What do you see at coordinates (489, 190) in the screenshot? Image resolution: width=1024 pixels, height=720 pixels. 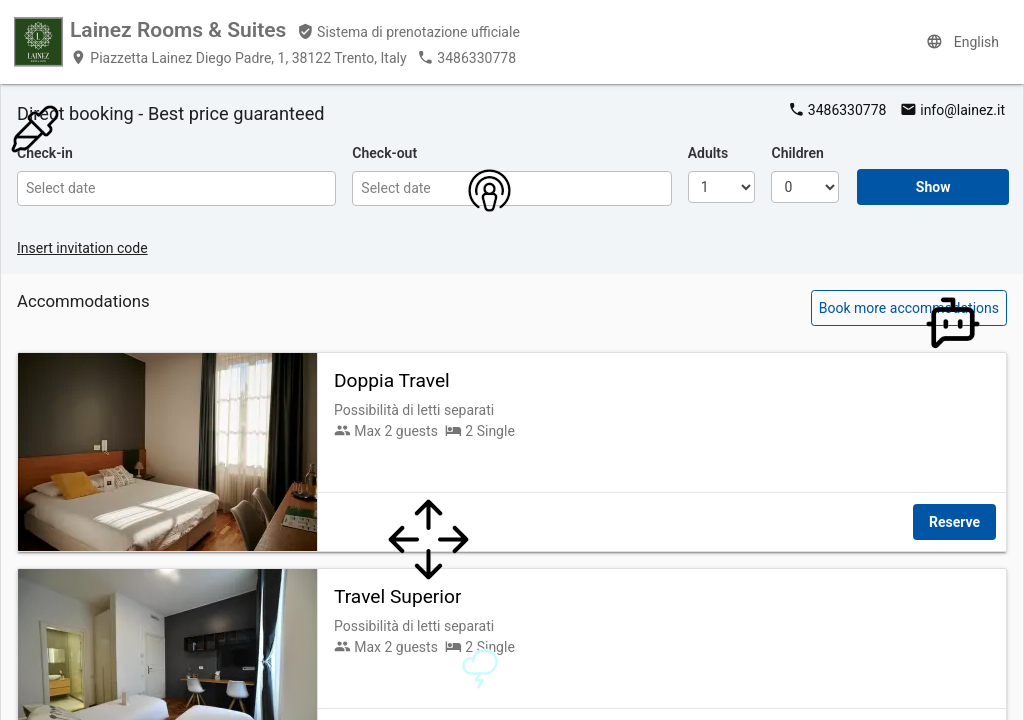 I see `open apple podcasts` at bounding box center [489, 190].